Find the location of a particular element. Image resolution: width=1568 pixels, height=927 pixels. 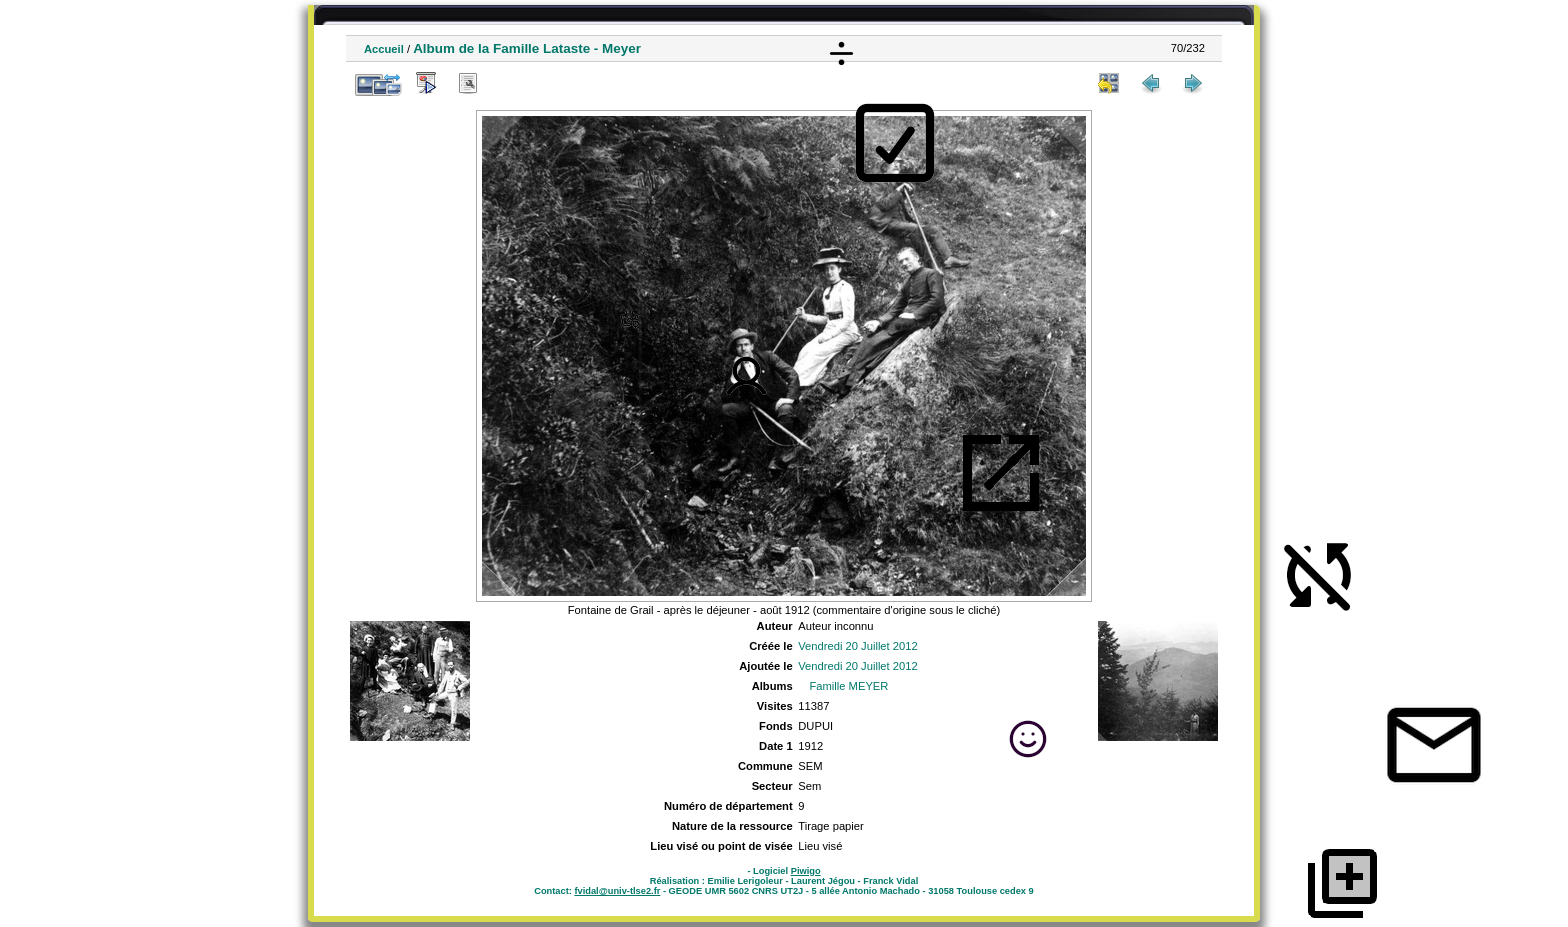

view pickup location for your basket is located at coordinates (629, 318).